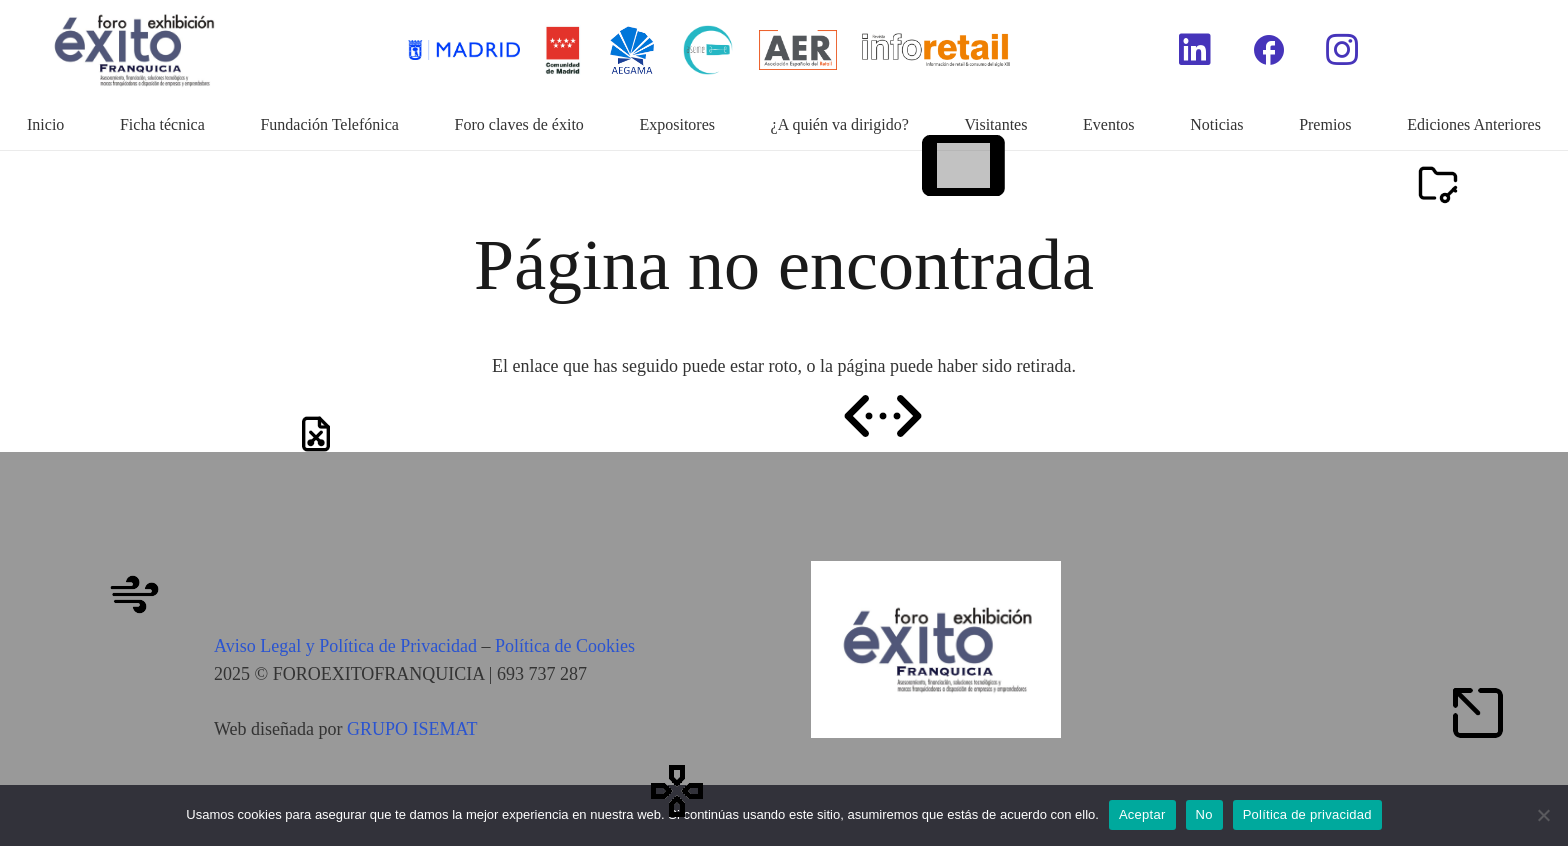 The image size is (1568, 846). Describe the element at coordinates (1478, 713) in the screenshot. I see `open link in new window` at that location.